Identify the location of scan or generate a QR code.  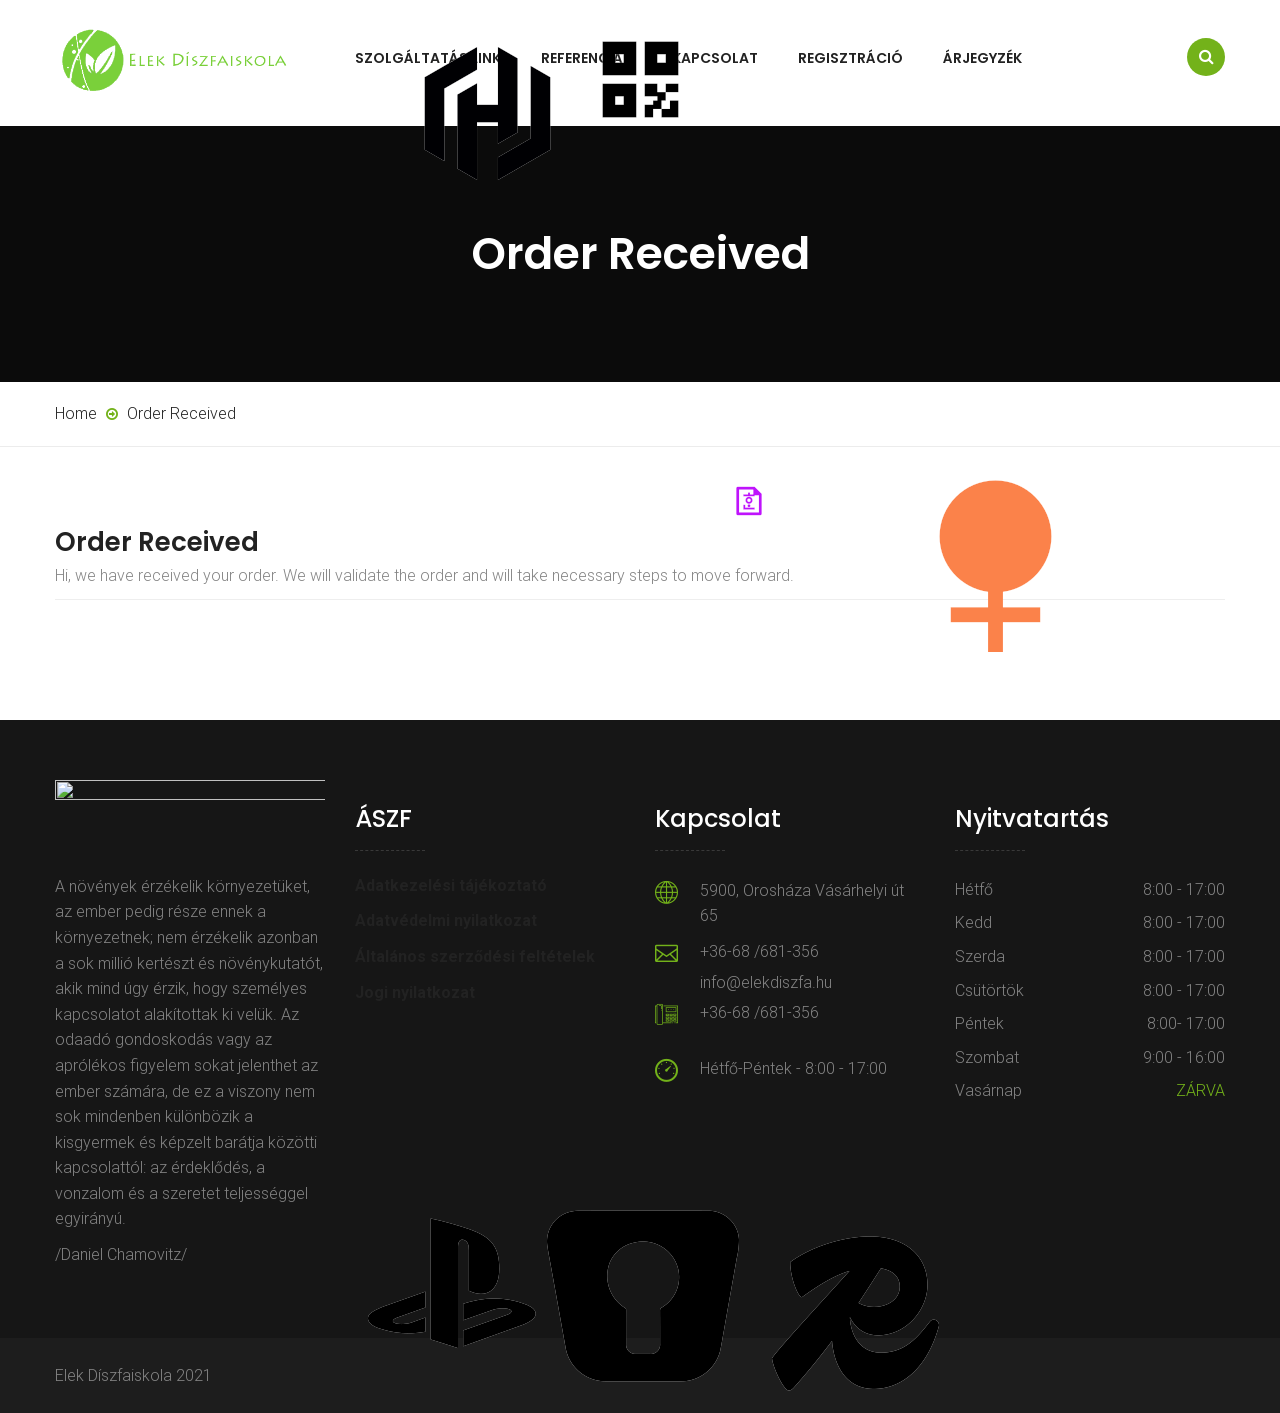
(640, 79).